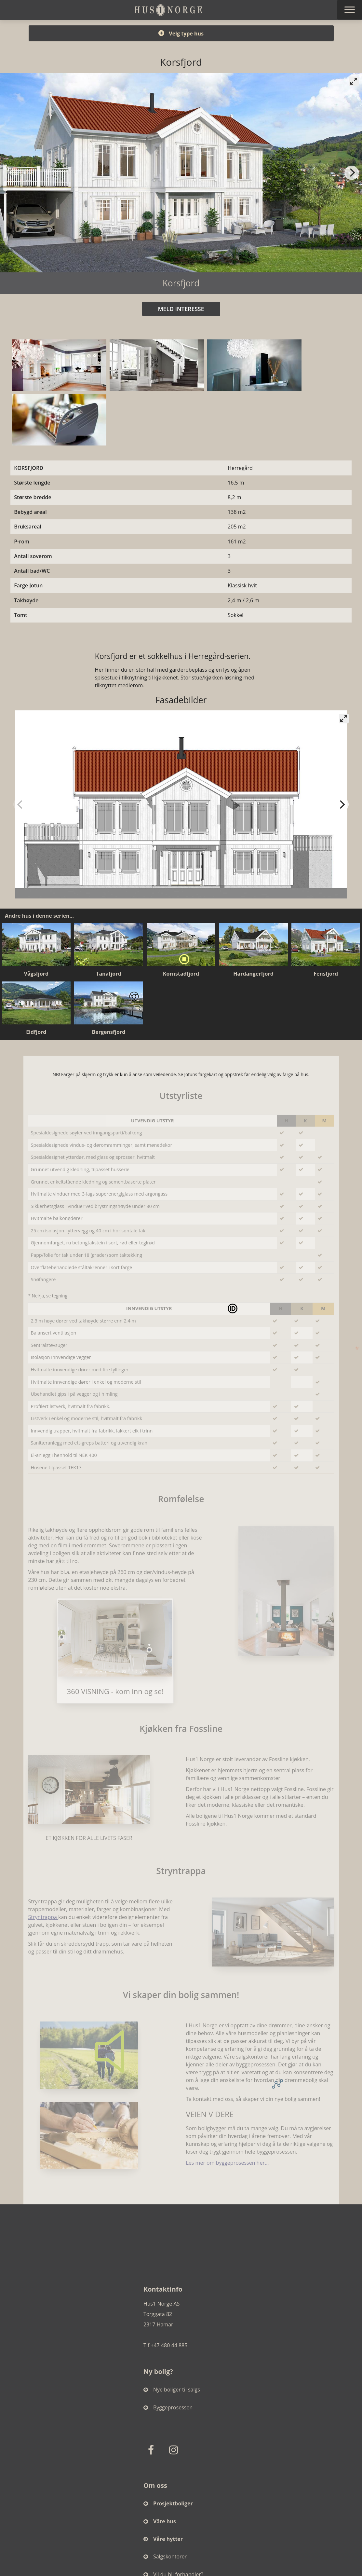  What do you see at coordinates (357, 1348) in the screenshot?
I see `view or browse hashtags` at bounding box center [357, 1348].